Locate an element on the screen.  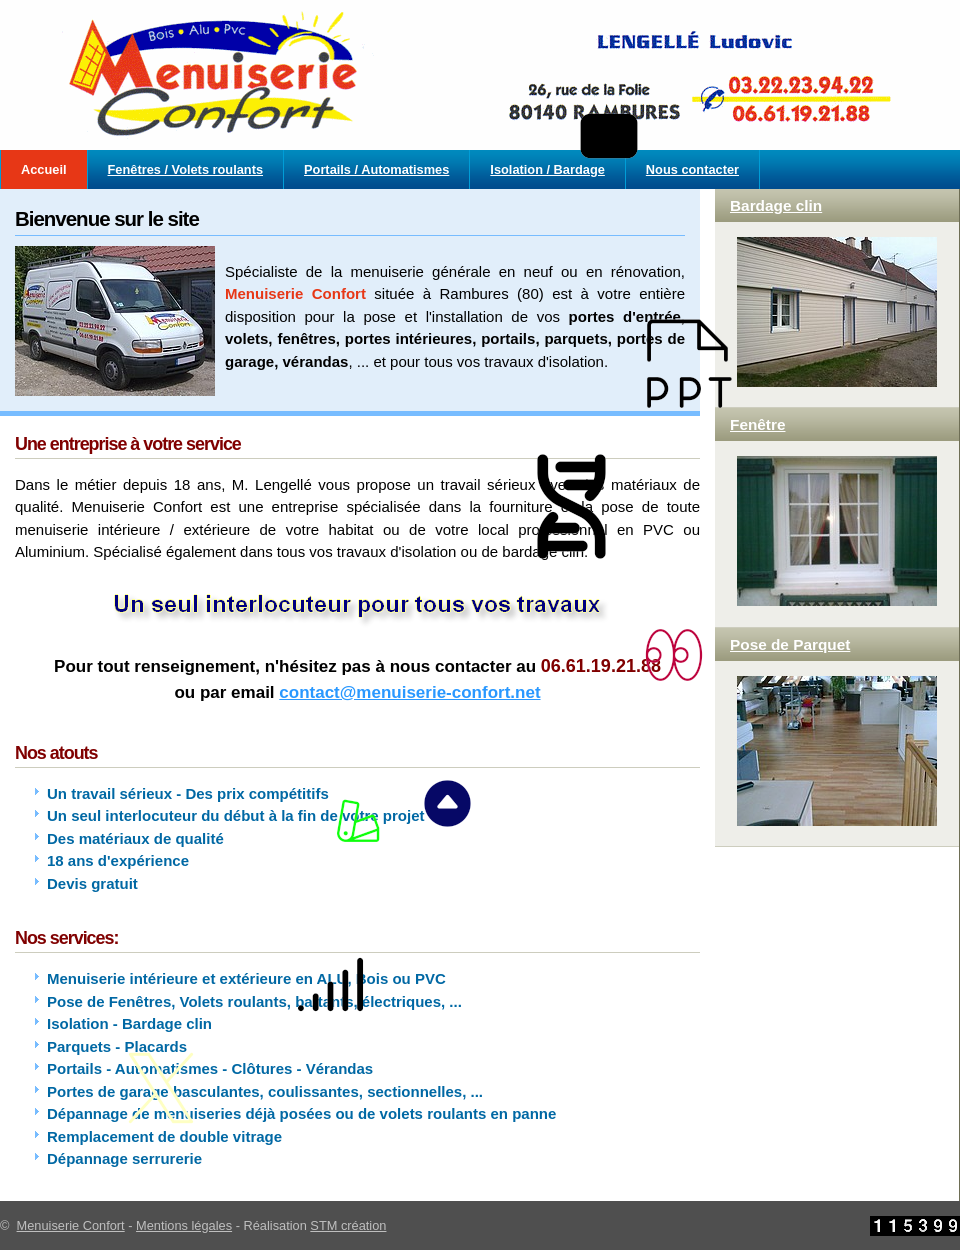
switch to landscape orientation is located at coordinates (609, 136).